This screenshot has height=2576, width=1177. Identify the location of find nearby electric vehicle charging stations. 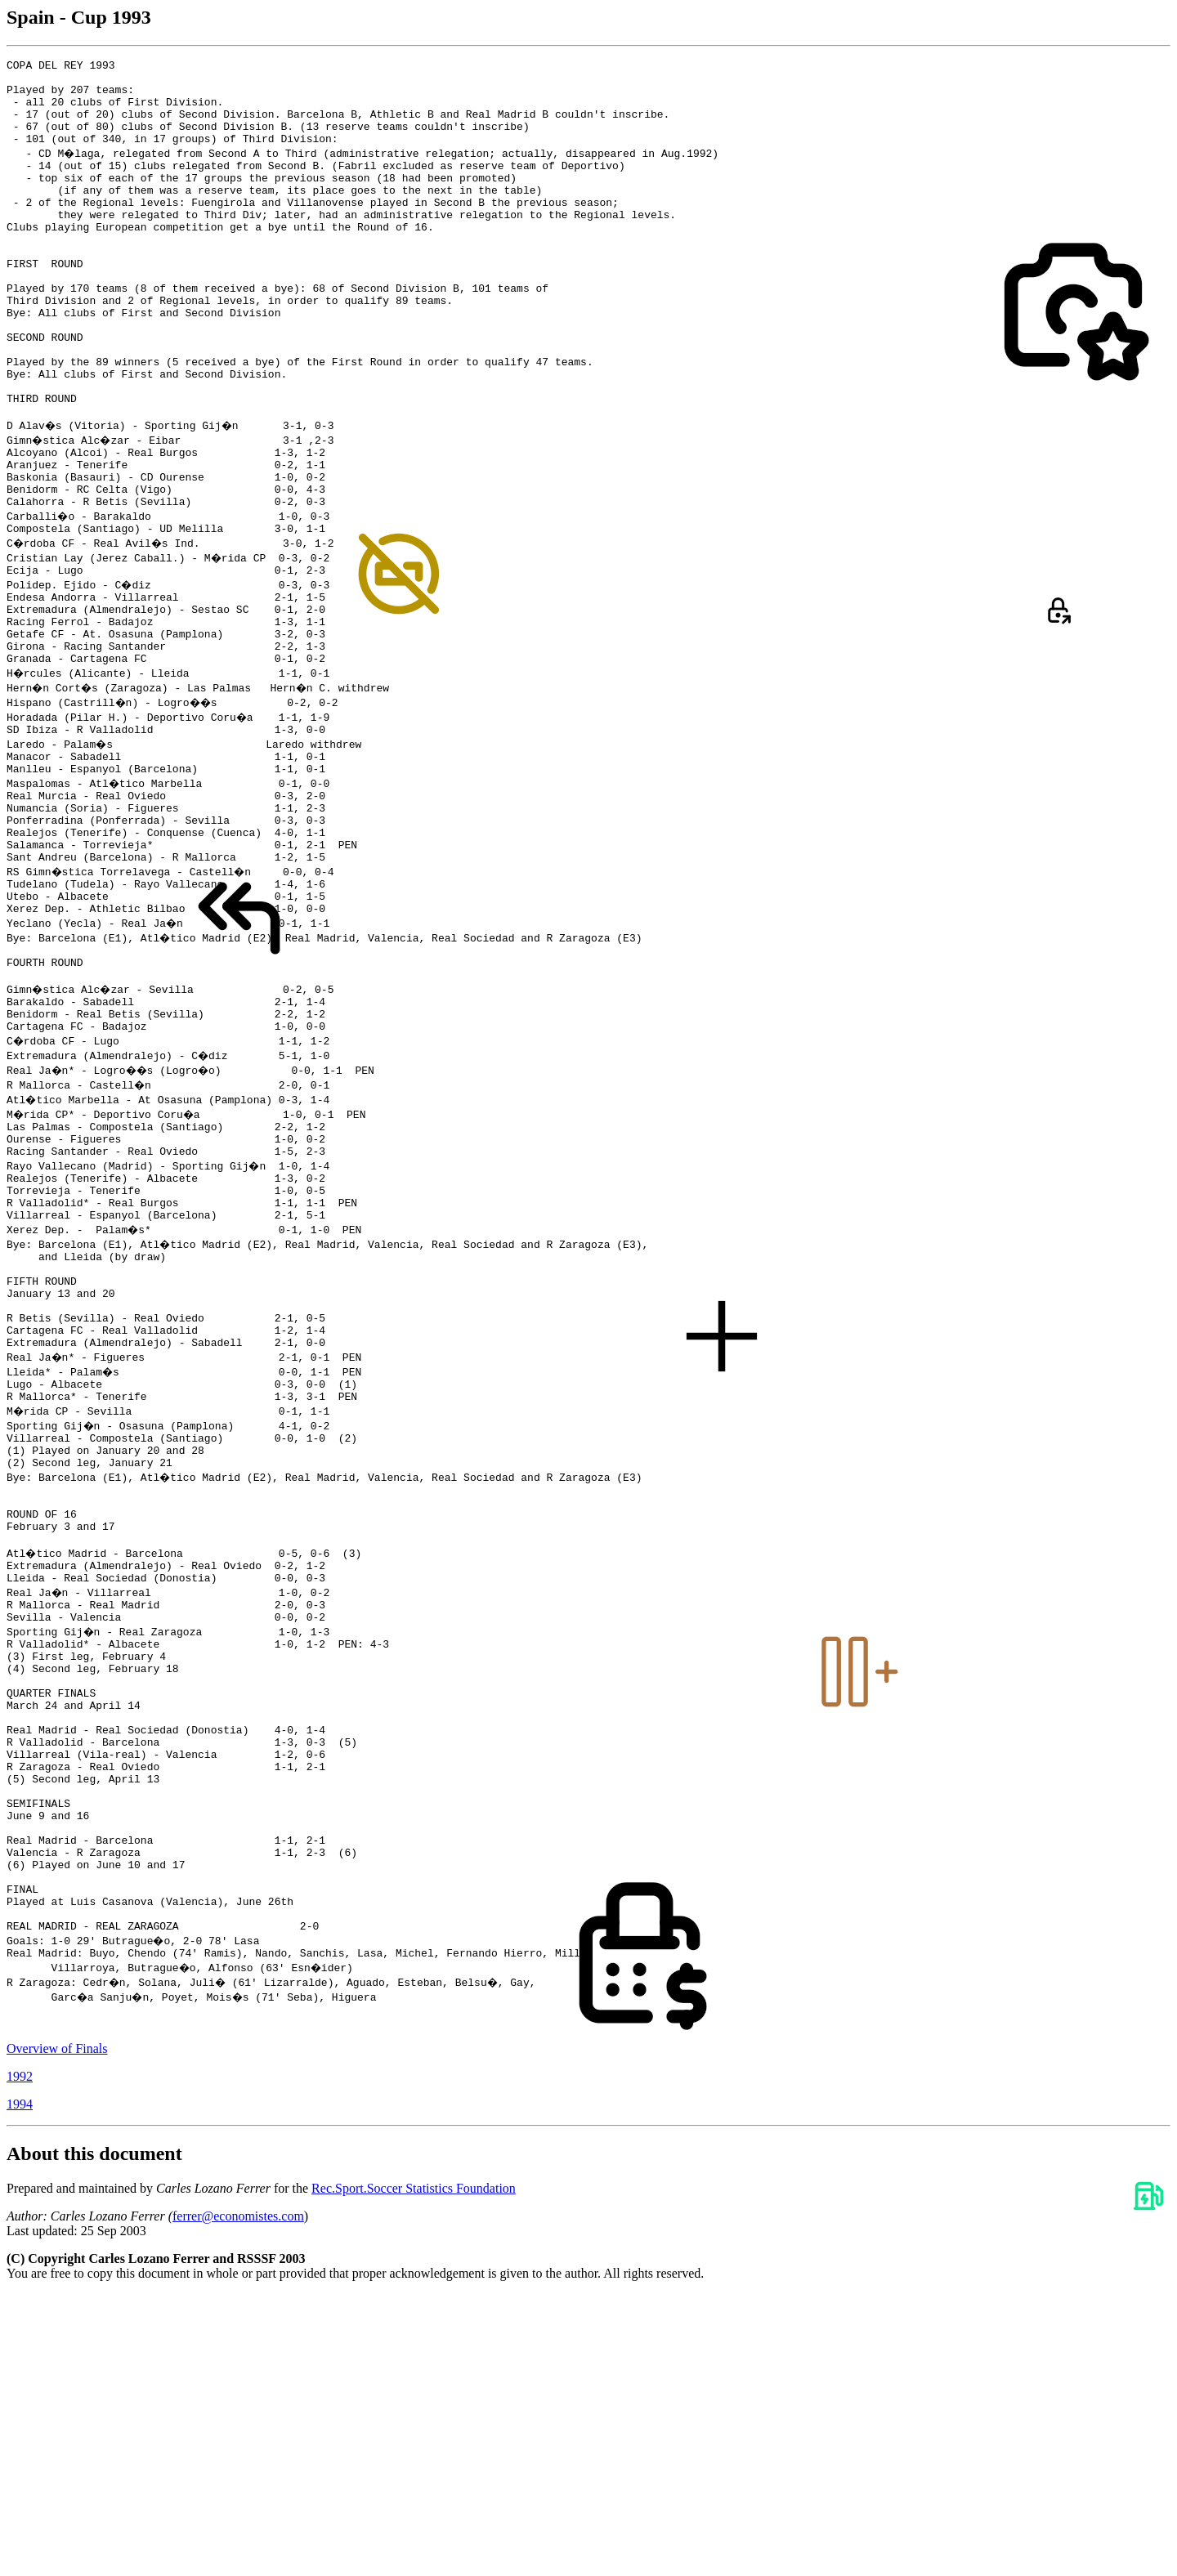
(1149, 2196).